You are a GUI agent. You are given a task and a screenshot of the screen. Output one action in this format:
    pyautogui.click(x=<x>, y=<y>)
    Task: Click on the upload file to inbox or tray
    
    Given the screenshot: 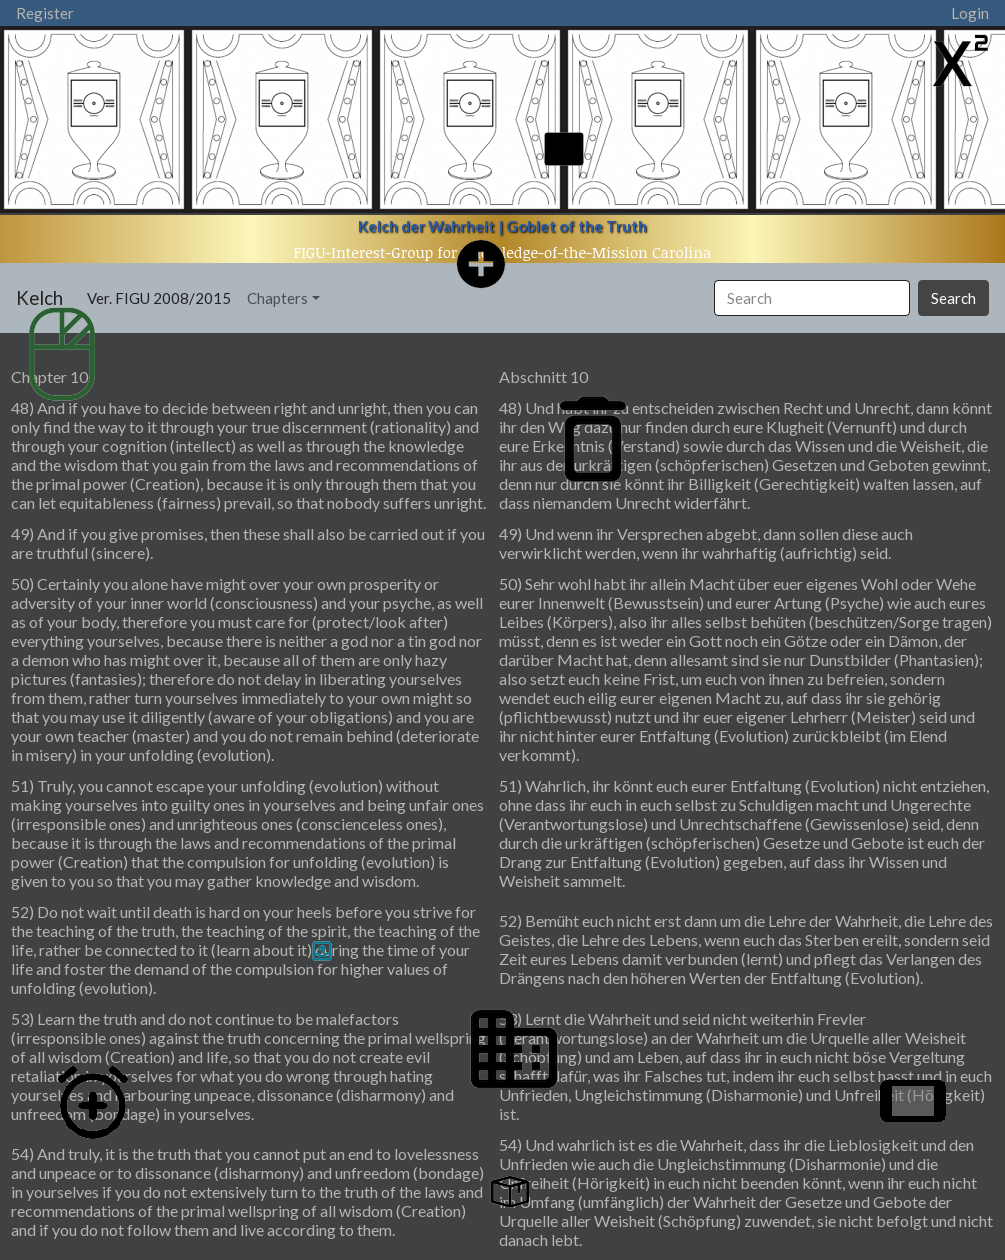 What is the action you would take?
    pyautogui.click(x=322, y=951)
    